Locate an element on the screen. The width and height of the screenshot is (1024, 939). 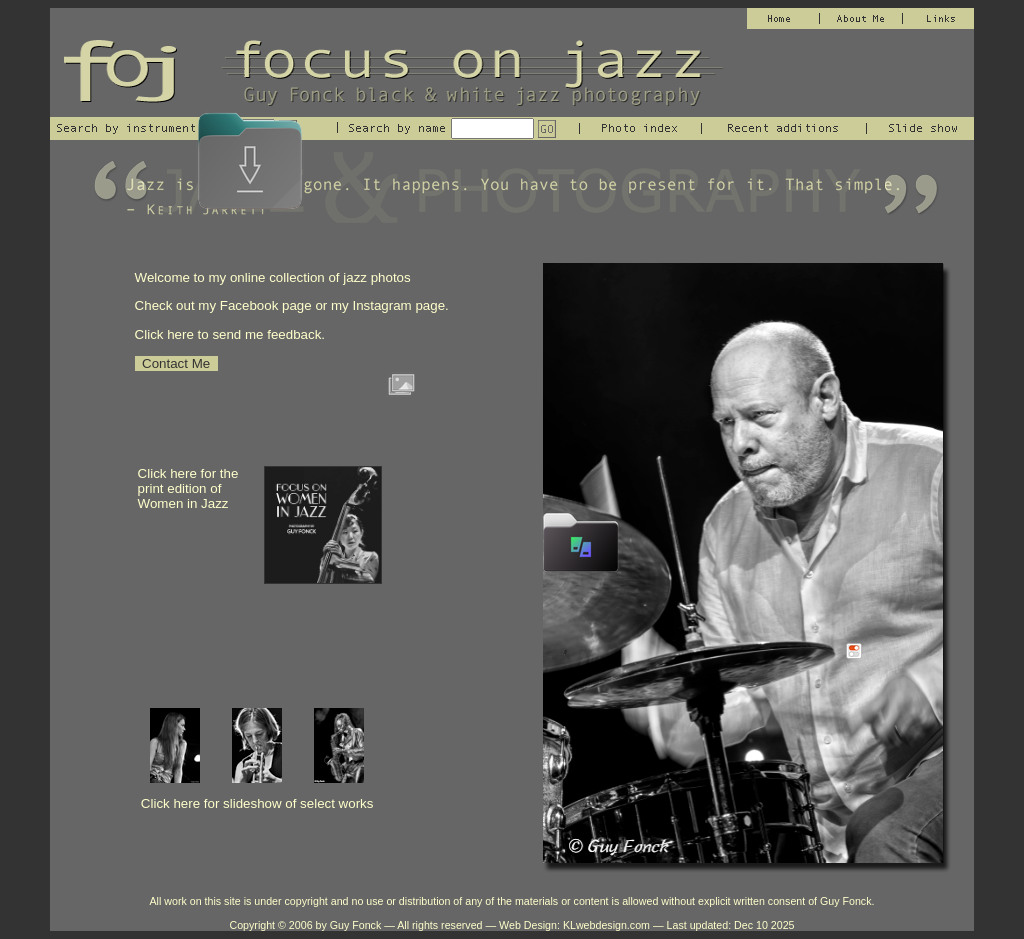
open gnome tweaks settings is located at coordinates (854, 651).